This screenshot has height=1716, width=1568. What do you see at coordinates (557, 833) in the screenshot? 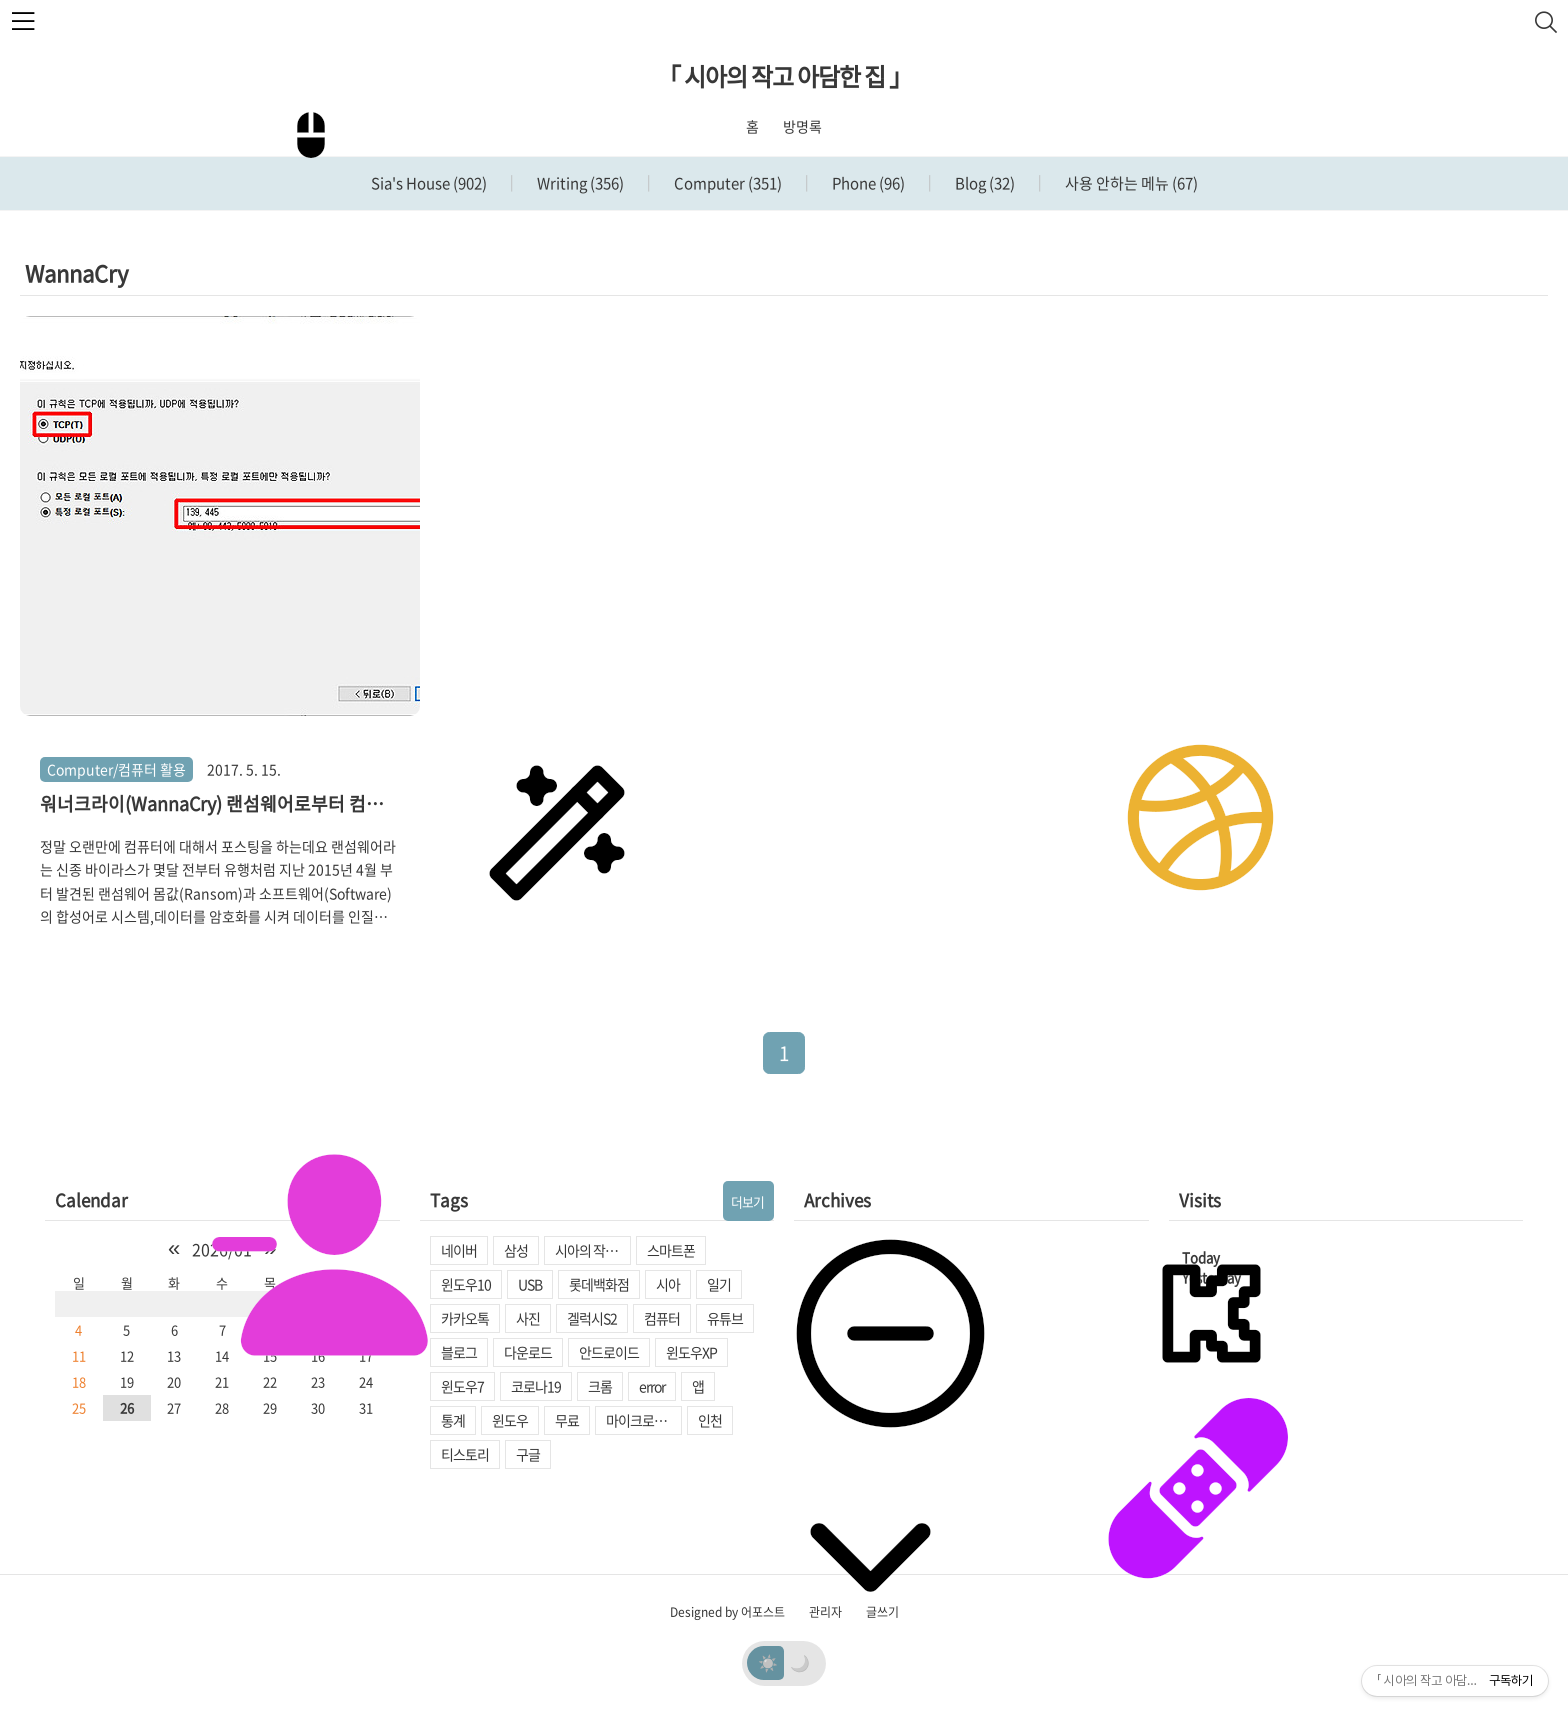
I see `apply magic or auto-enhance effects` at bounding box center [557, 833].